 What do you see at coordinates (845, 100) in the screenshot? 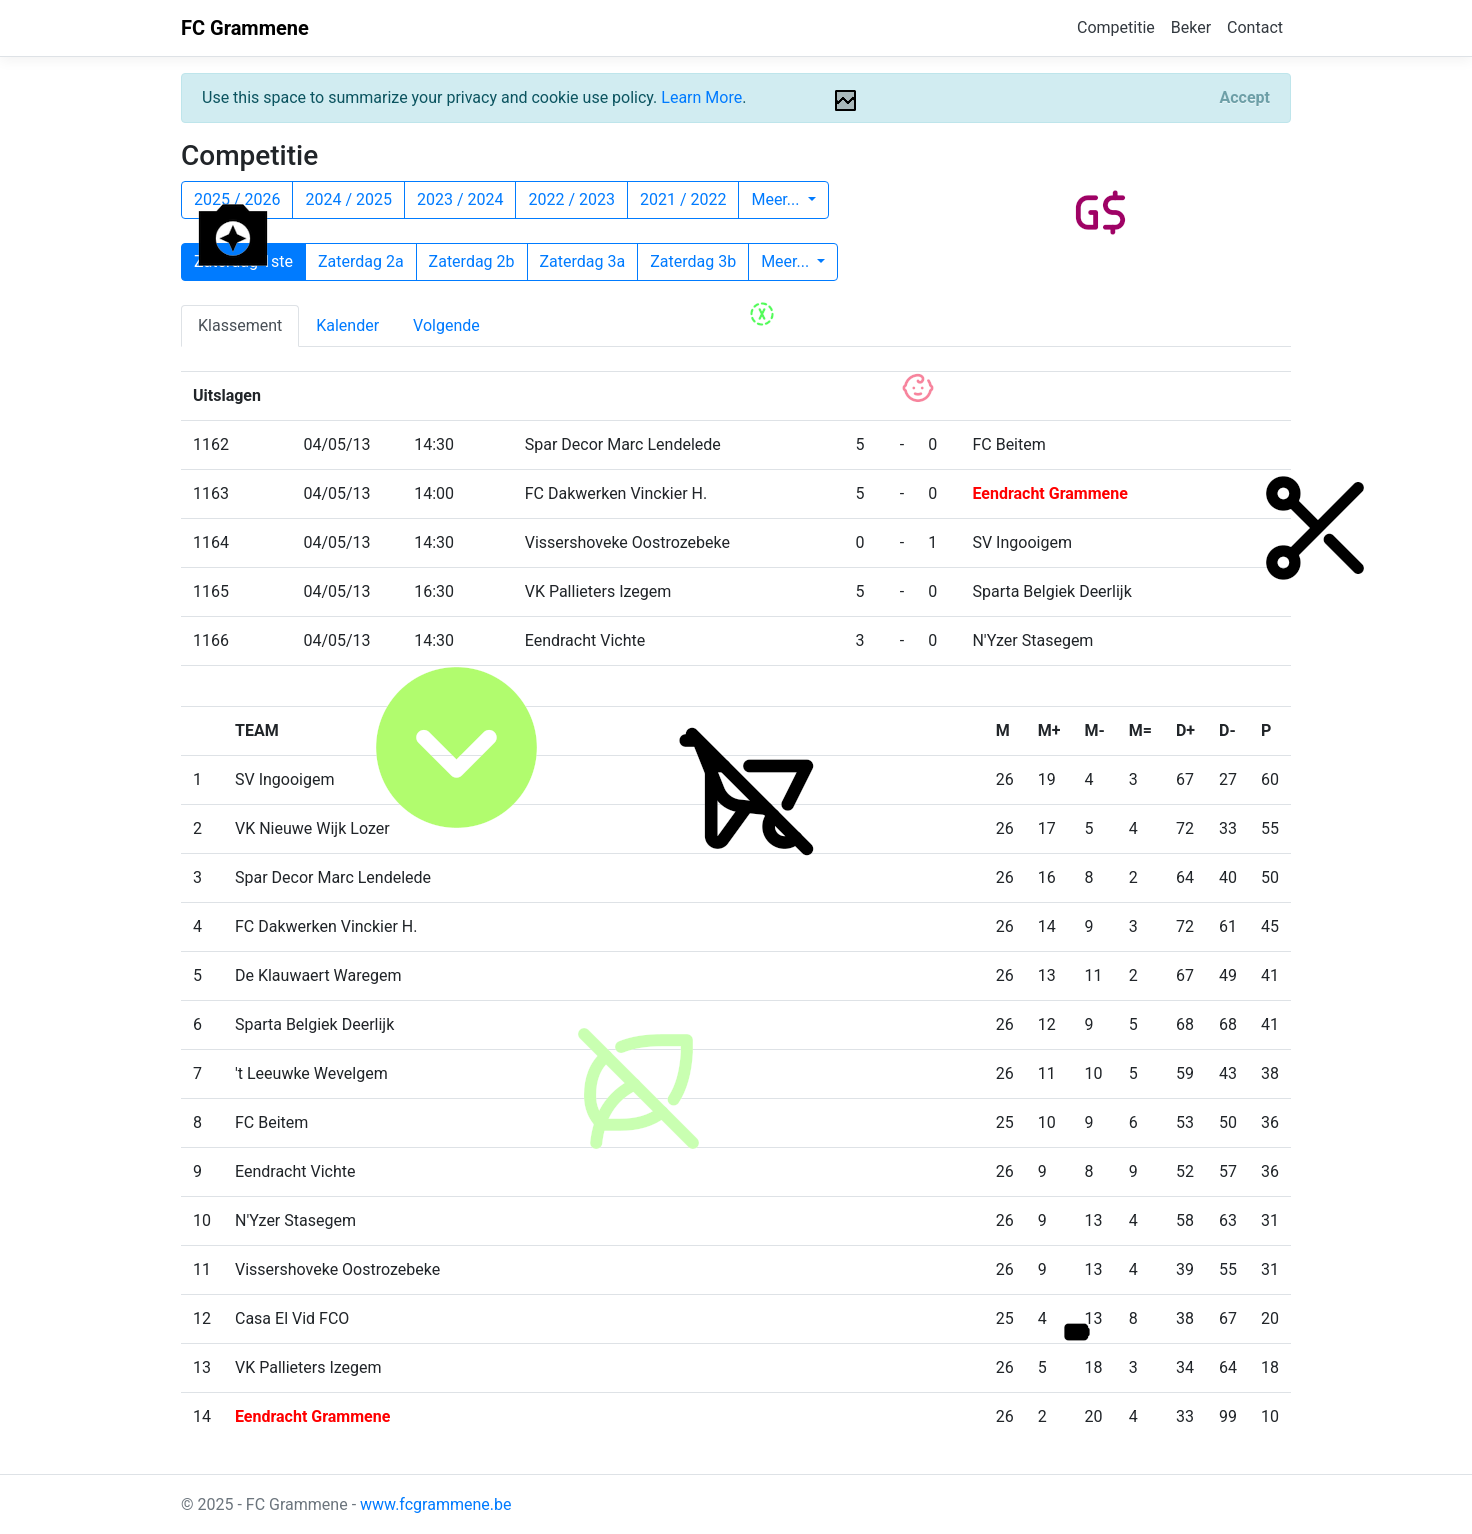
I see `indicates an image failed to load` at bounding box center [845, 100].